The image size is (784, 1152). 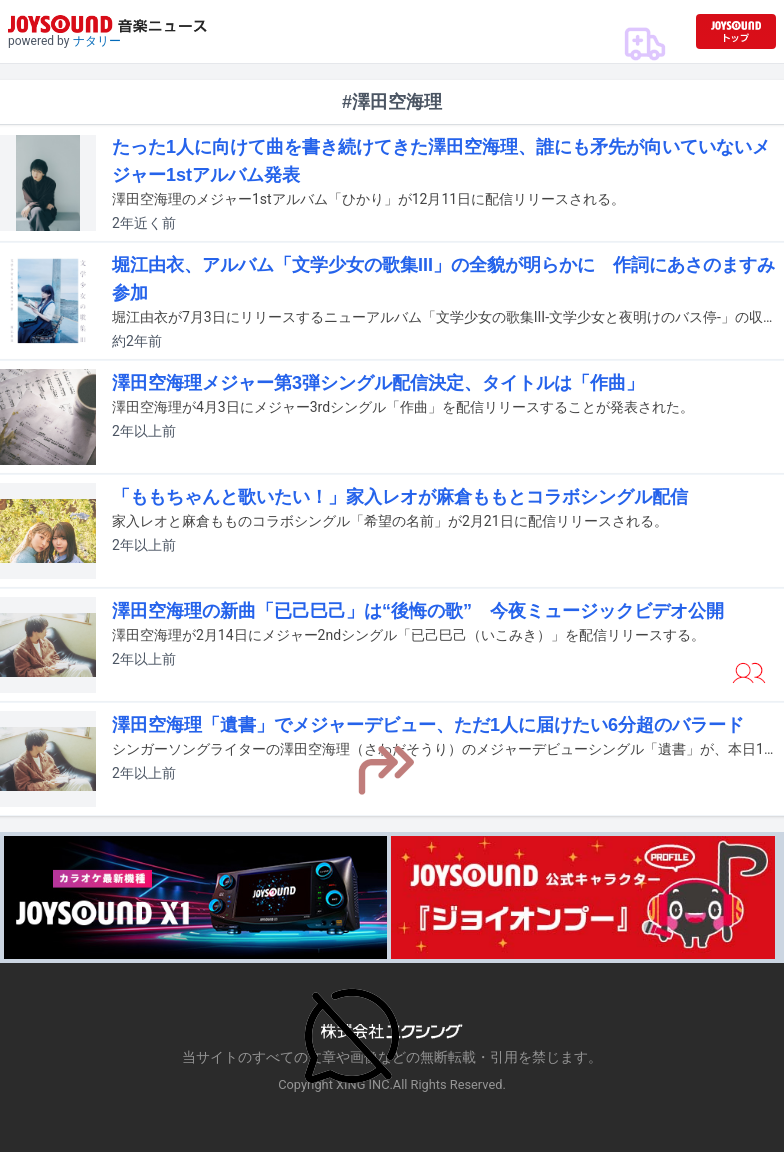 I want to click on mute or disable chat notifications, so click(x=352, y=1036).